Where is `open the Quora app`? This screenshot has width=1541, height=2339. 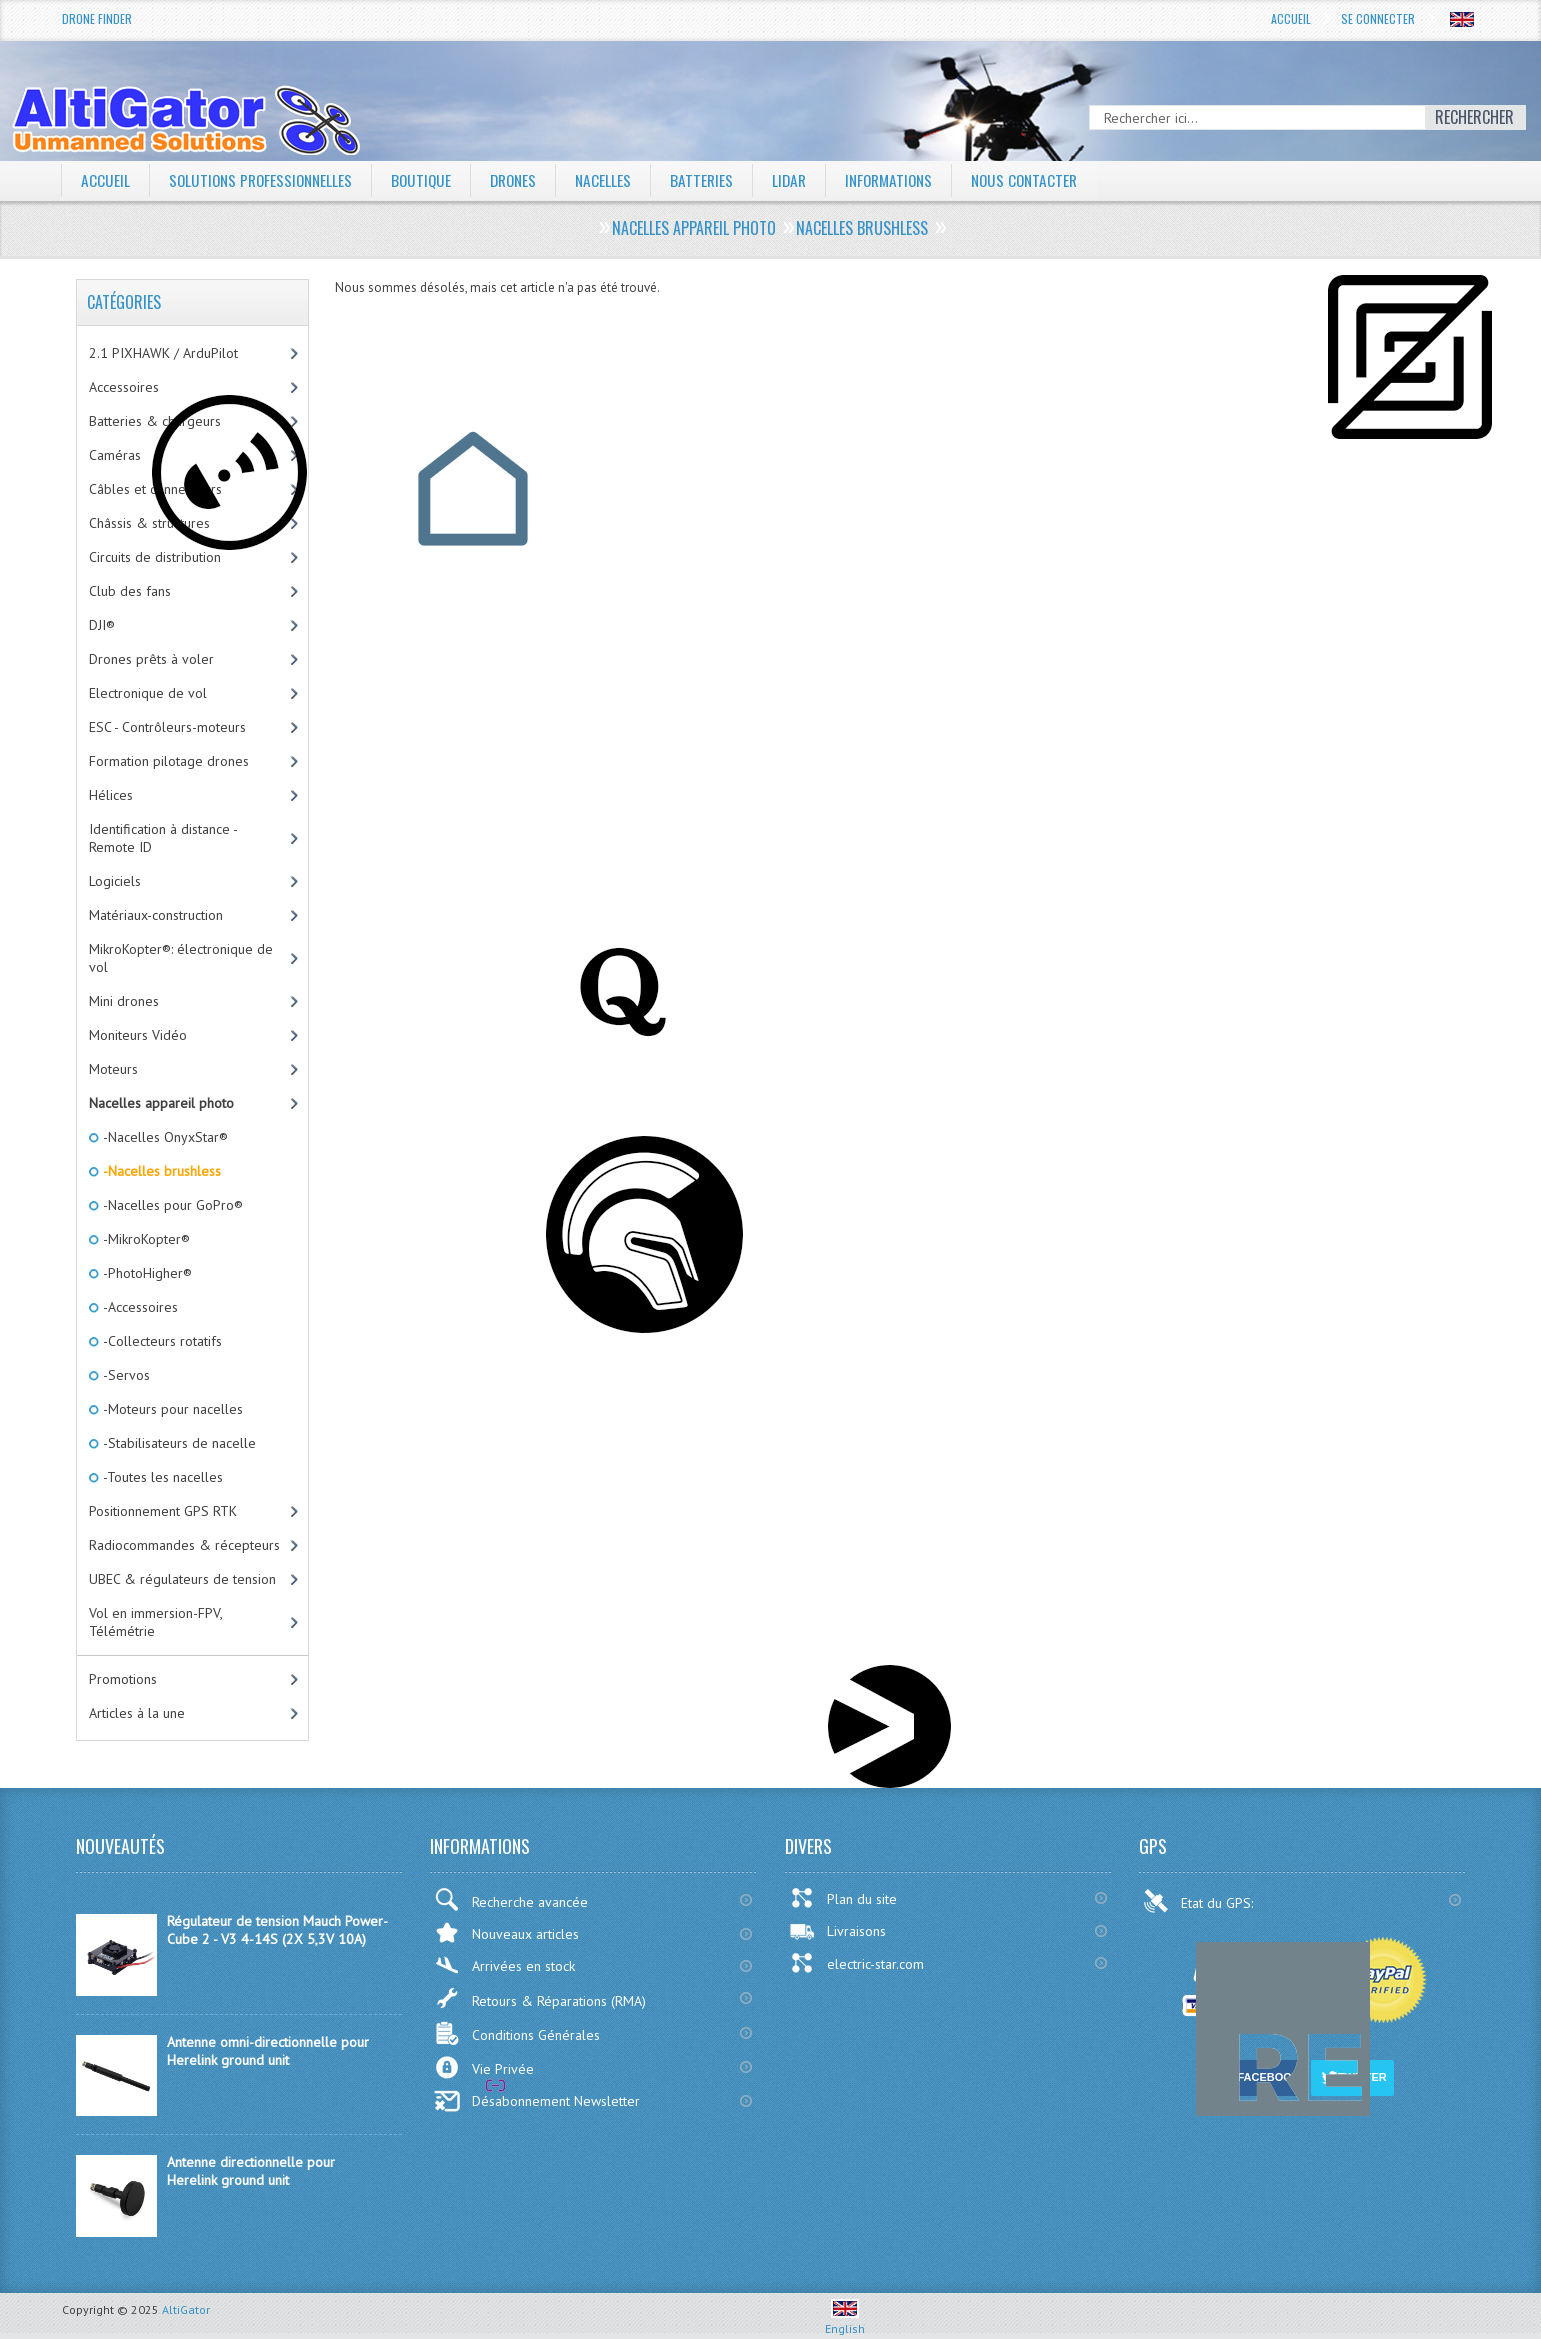
open the Quora app is located at coordinates (623, 992).